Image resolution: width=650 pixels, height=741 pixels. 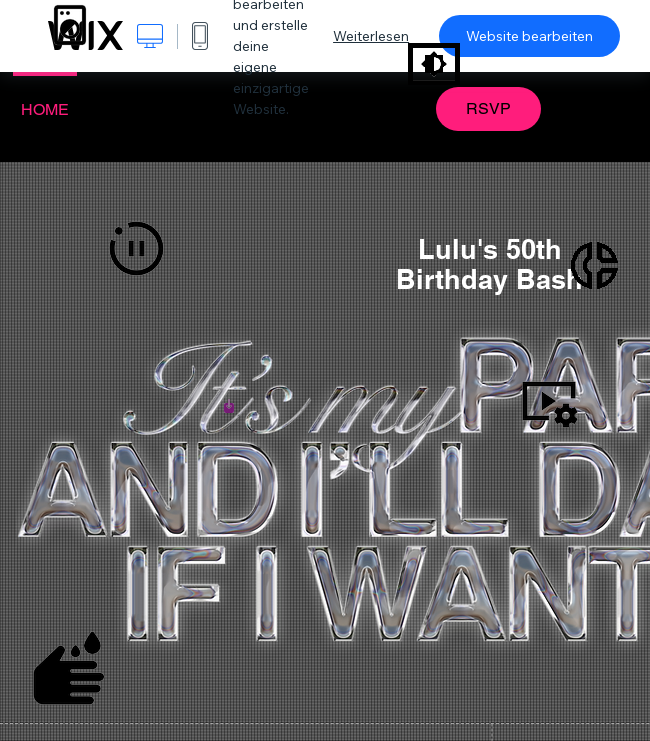 I want to click on adjust video playback settings, so click(x=549, y=401).